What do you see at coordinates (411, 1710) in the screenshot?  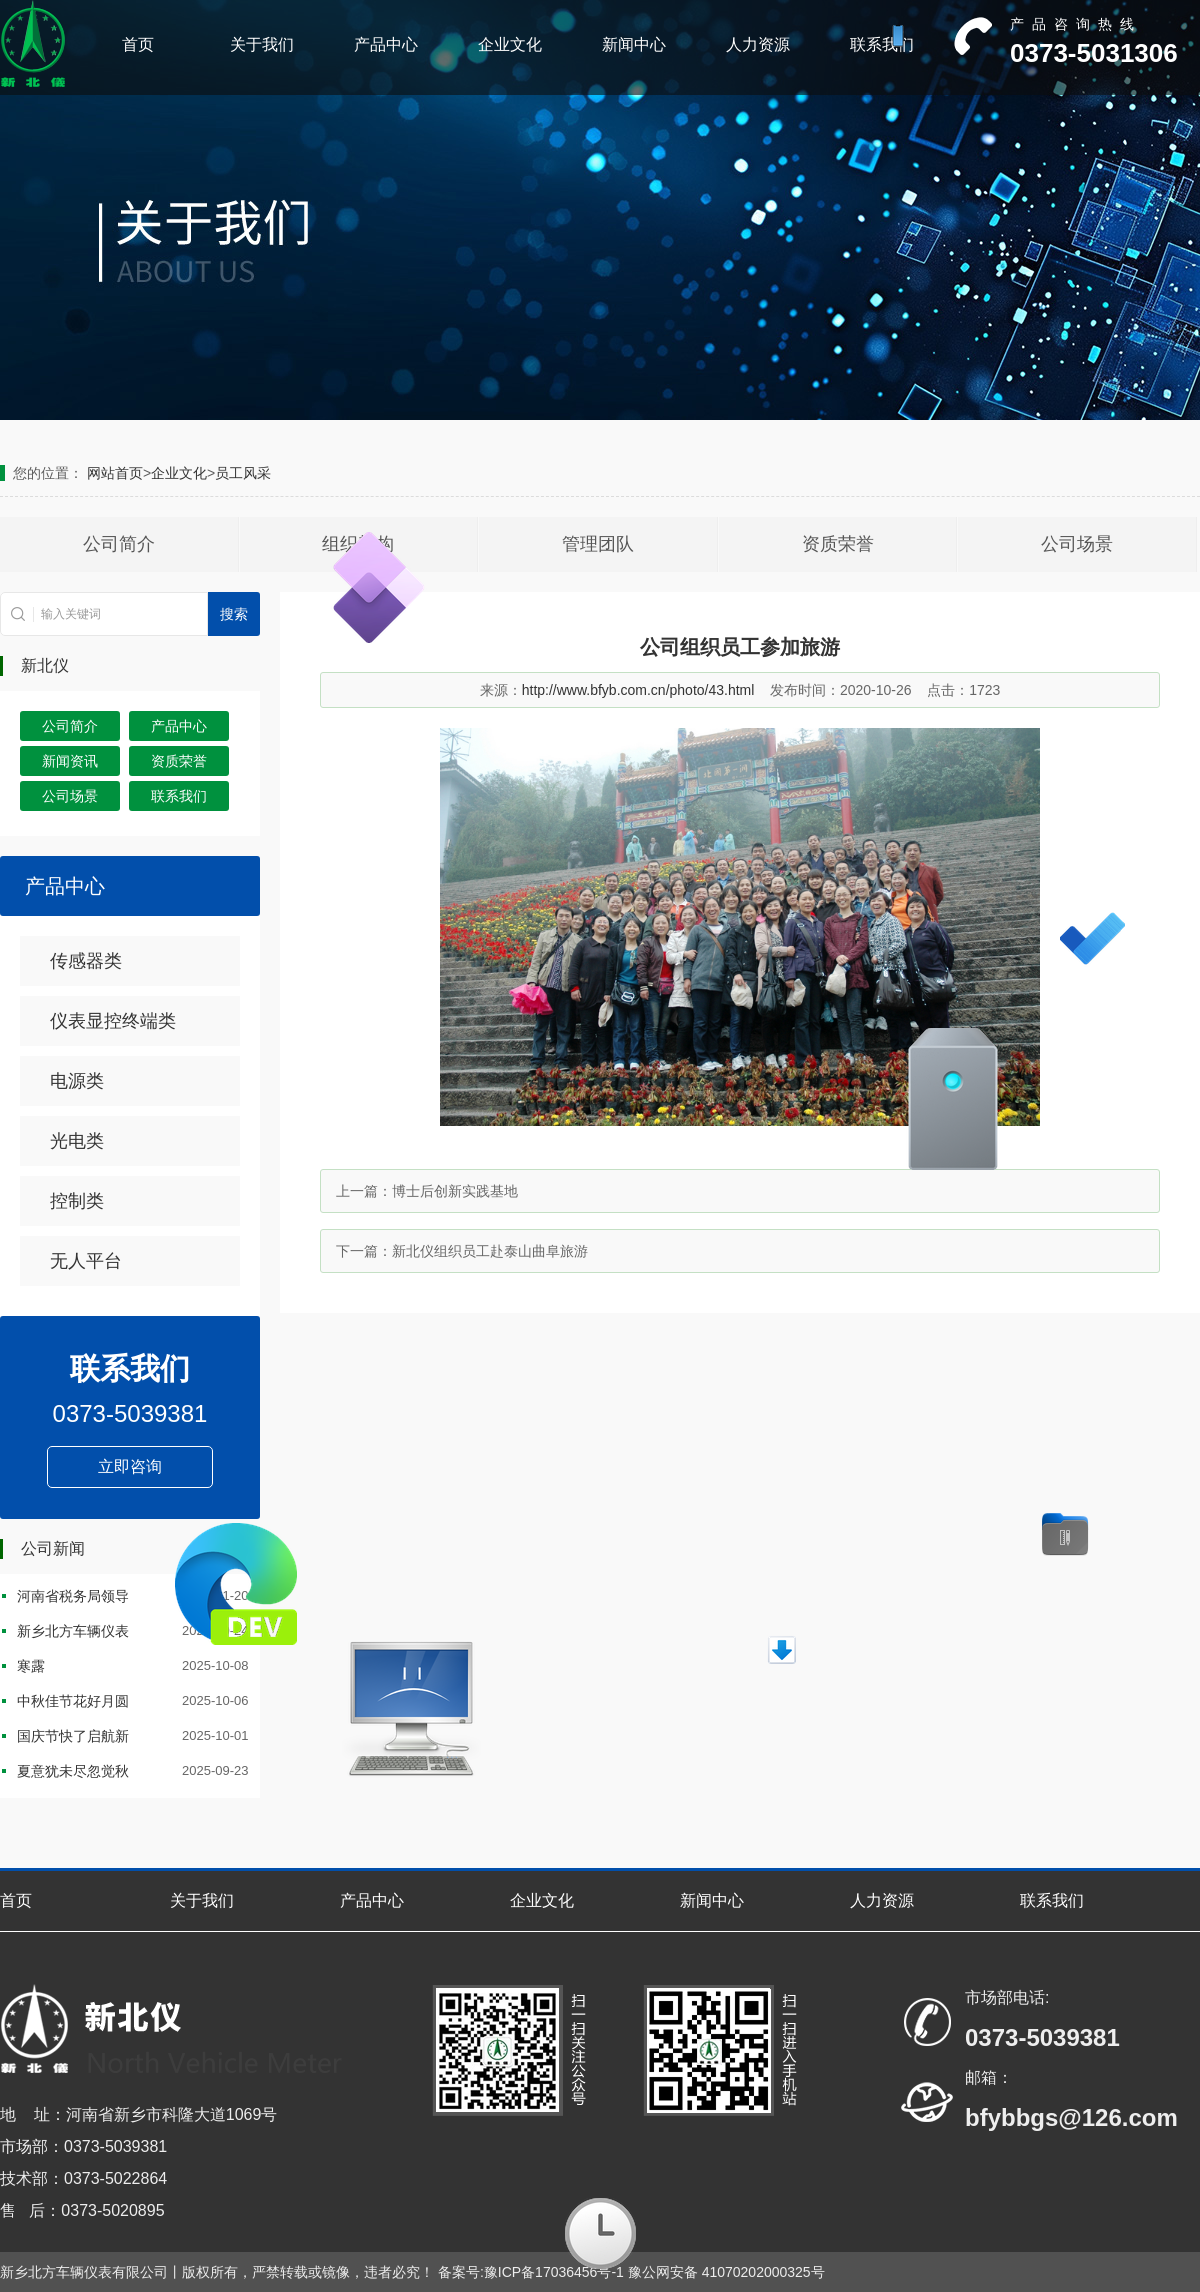 I see `indicates a system error or computer malfunction` at bounding box center [411, 1710].